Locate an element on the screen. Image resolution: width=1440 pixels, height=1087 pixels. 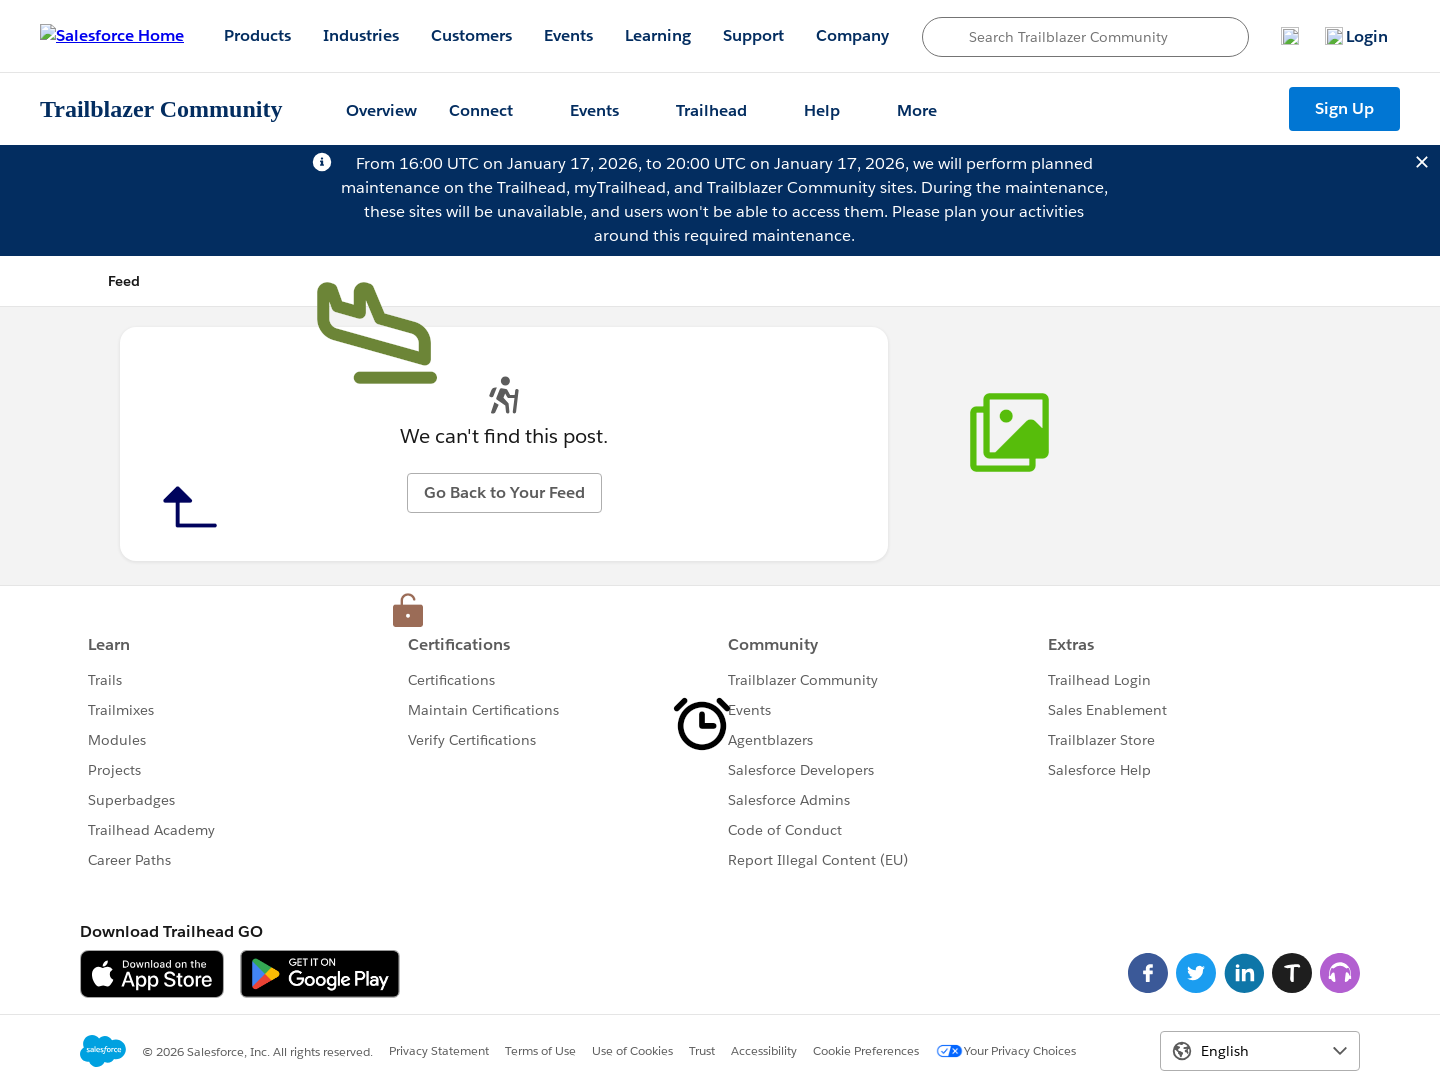
unlock or access secured content is located at coordinates (408, 612).